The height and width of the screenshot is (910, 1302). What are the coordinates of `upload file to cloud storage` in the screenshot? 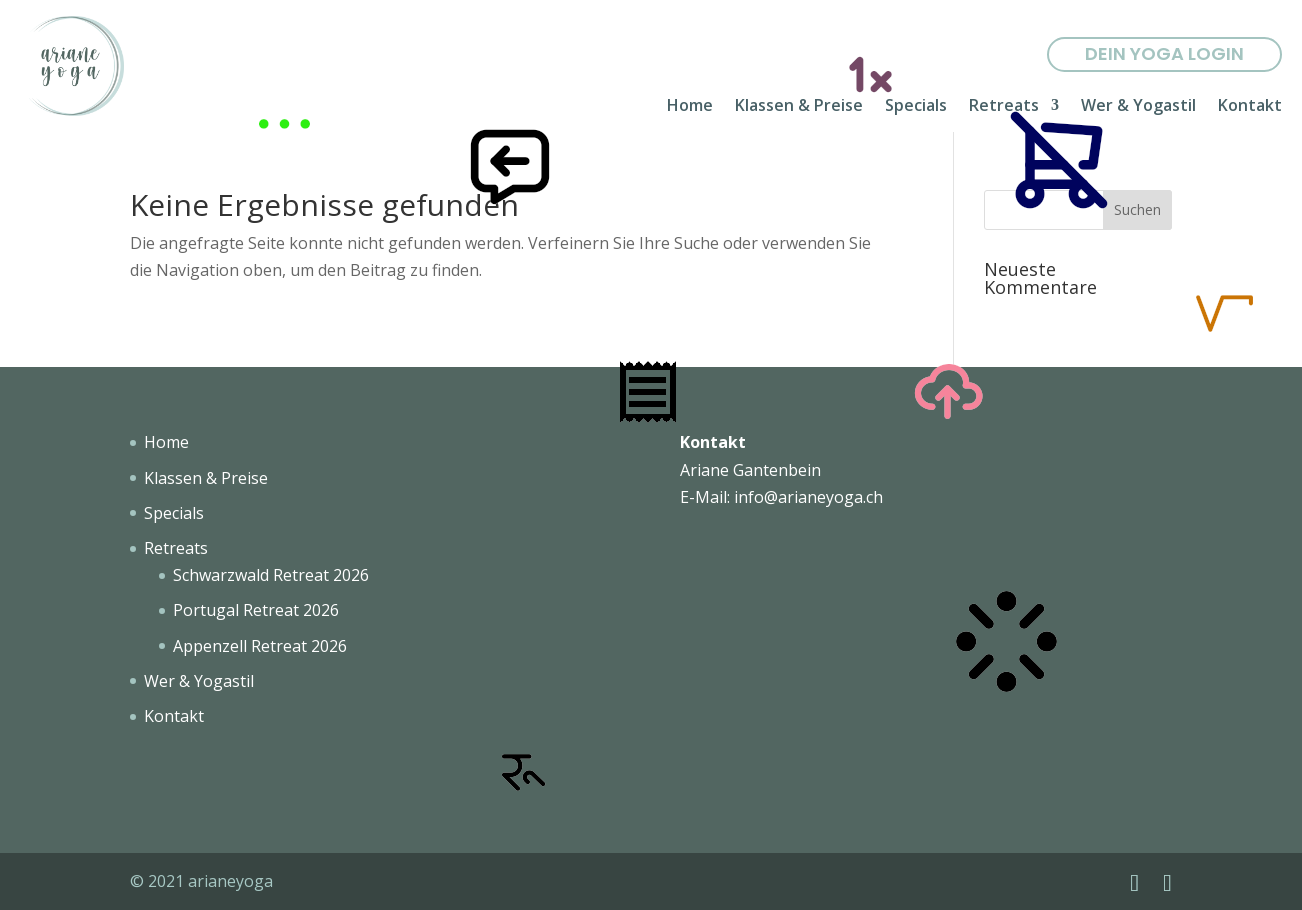 It's located at (947, 388).